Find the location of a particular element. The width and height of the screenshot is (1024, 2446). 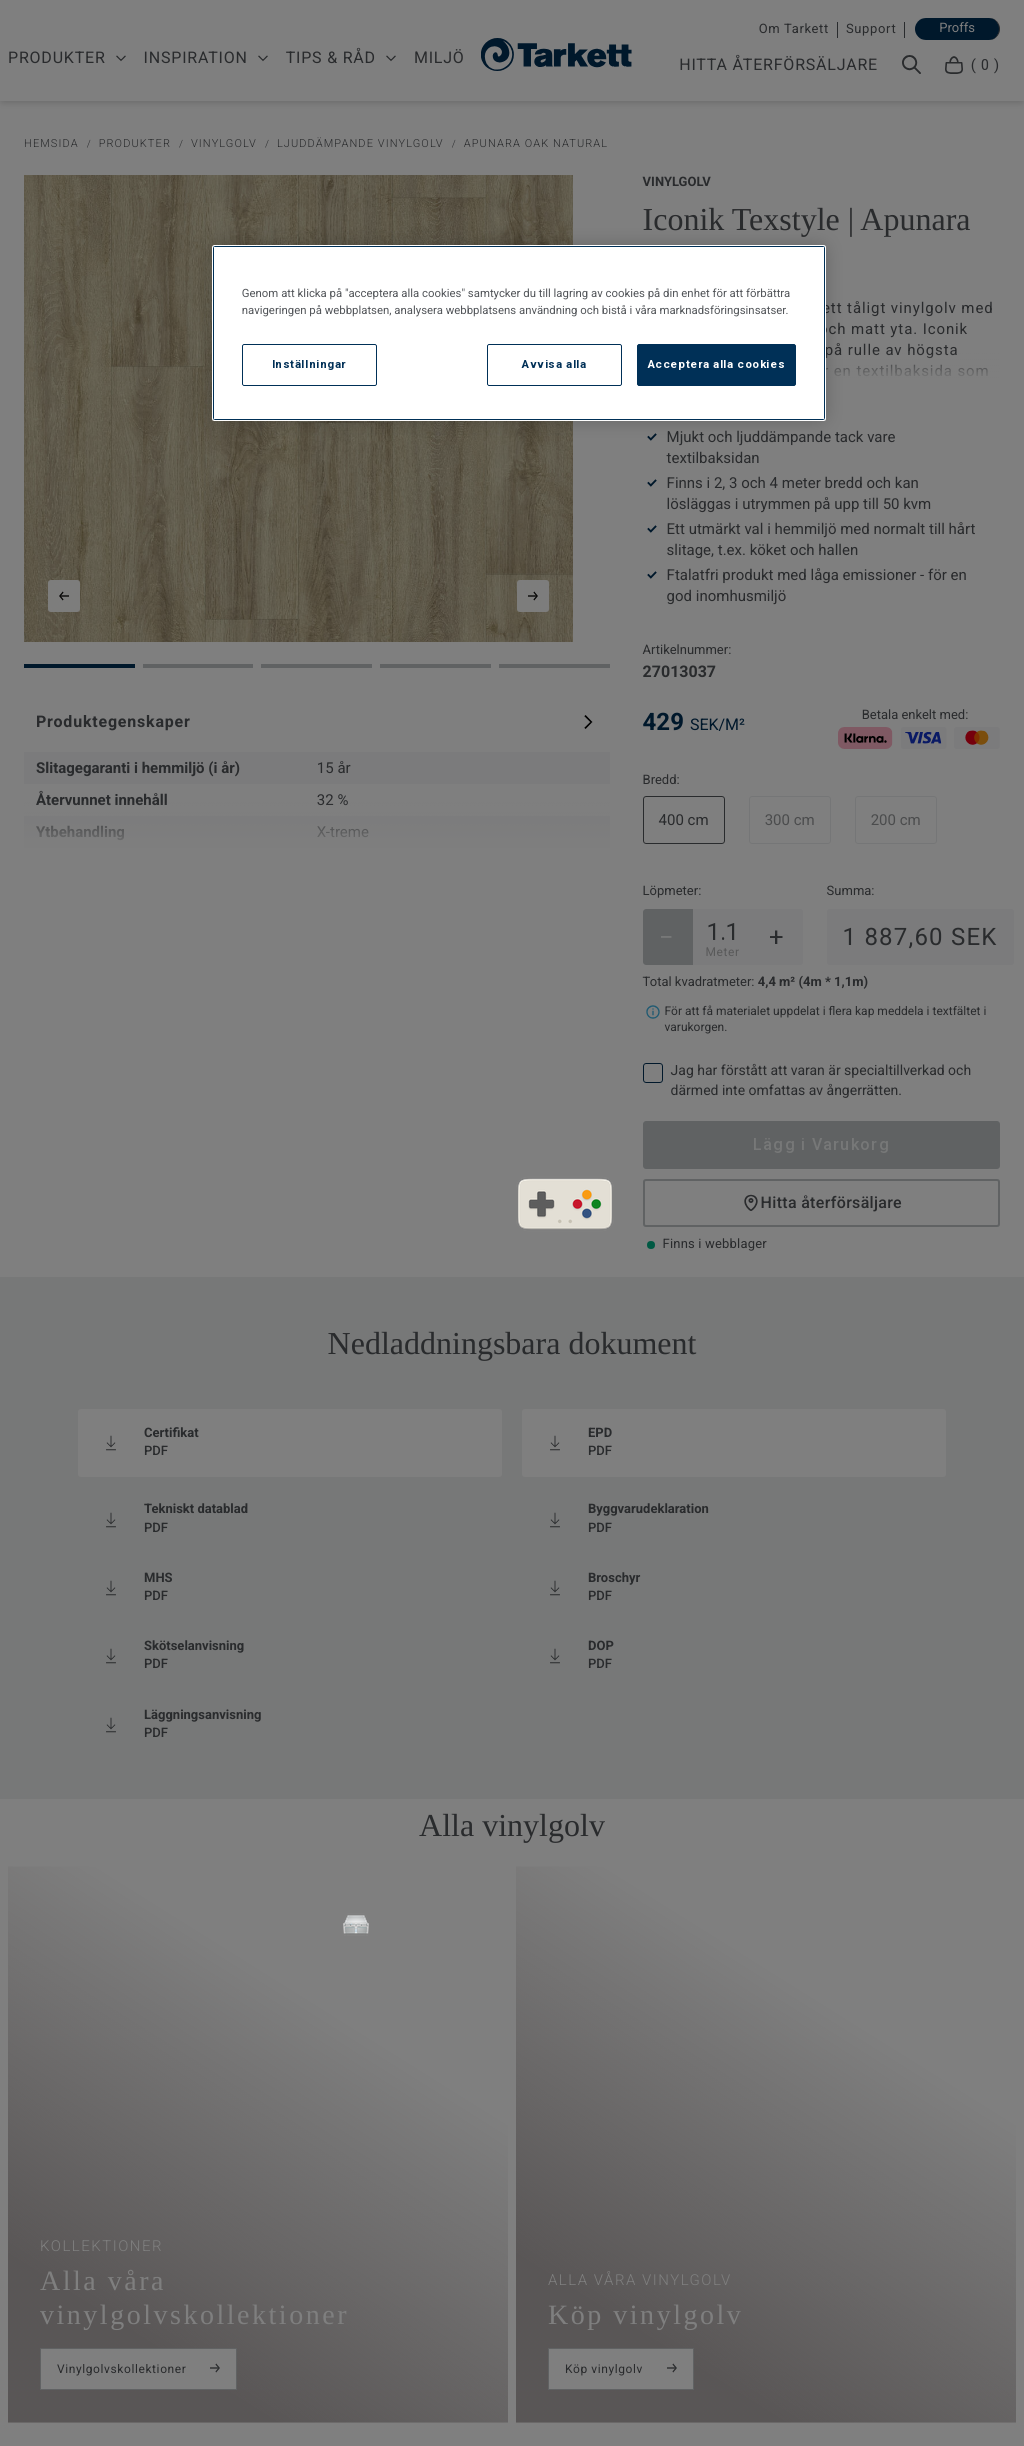

xserve g4 server hardware device is located at coordinates (356, 1924).